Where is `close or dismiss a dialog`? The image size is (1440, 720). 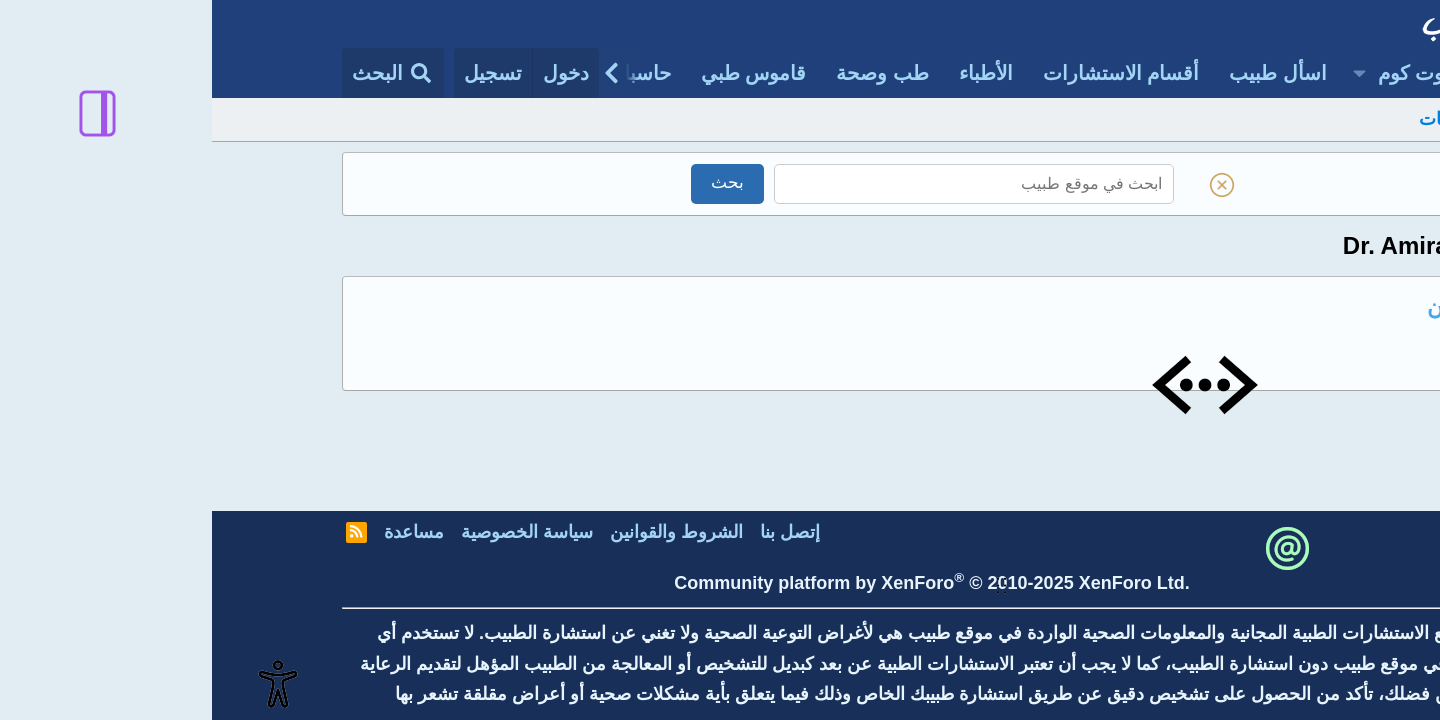 close or dismiss a dialog is located at coordinates (1222, 185).